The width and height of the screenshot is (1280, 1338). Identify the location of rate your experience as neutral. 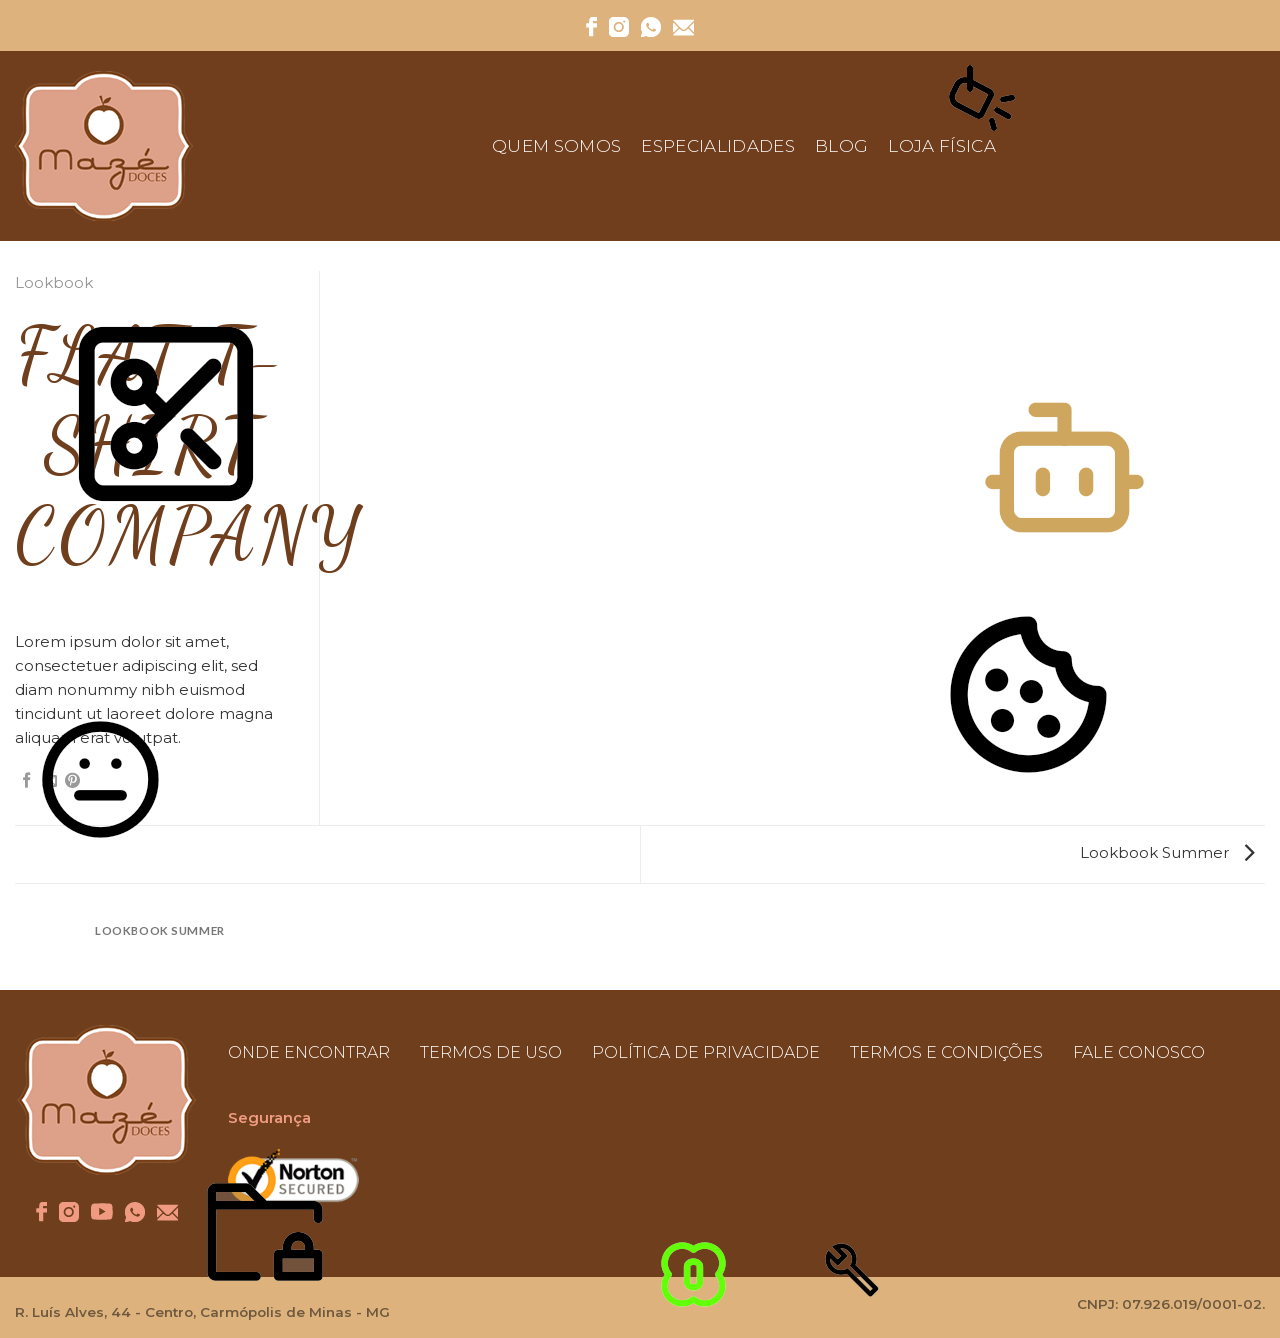
(100, 779).